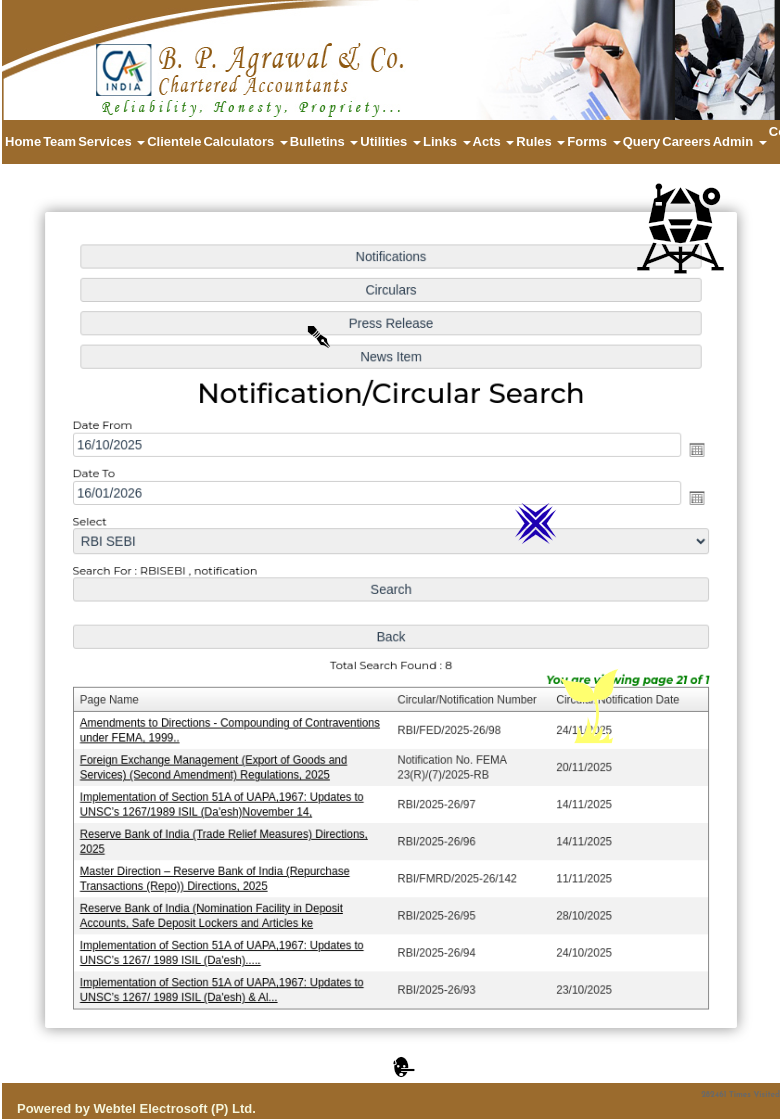  Describe the element at coordinates (680, 228) in the screenshot. I see `access space exploration game content` at that location.